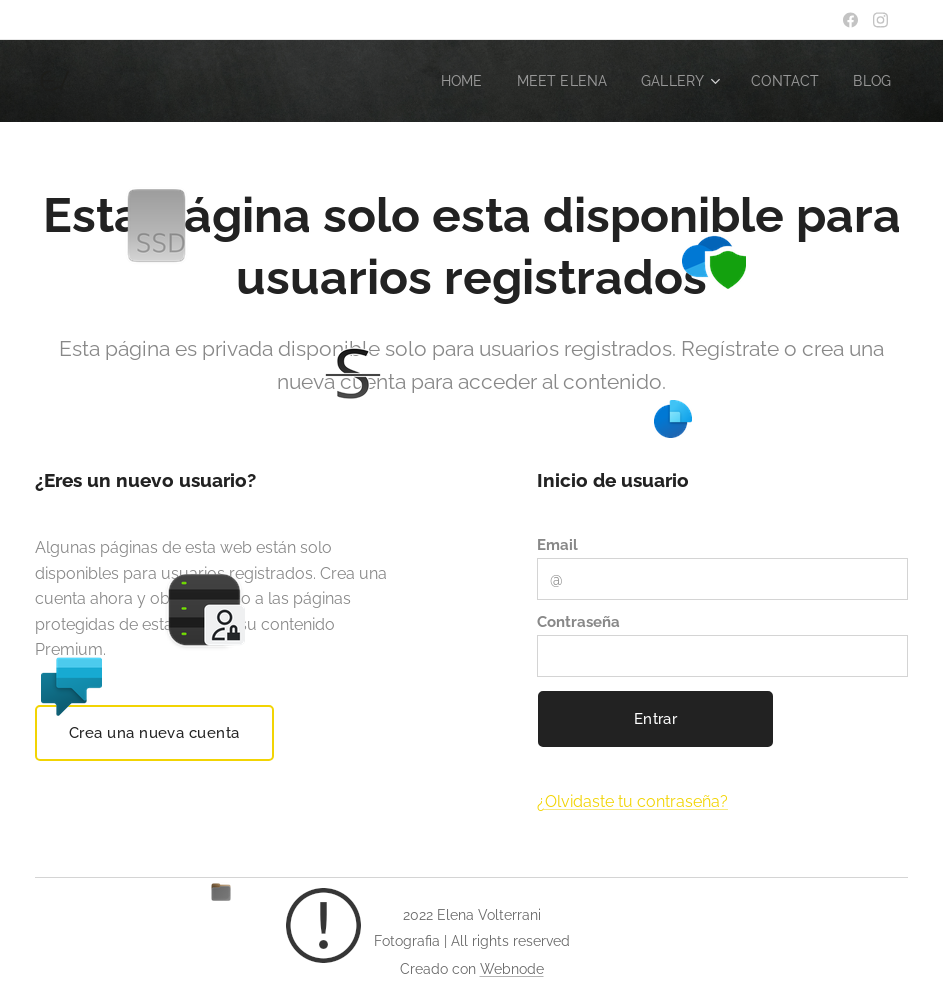 This screenshot has height=1008, width=943. I want to click on configure NIS (network information service) server settings, so click(205, 611).